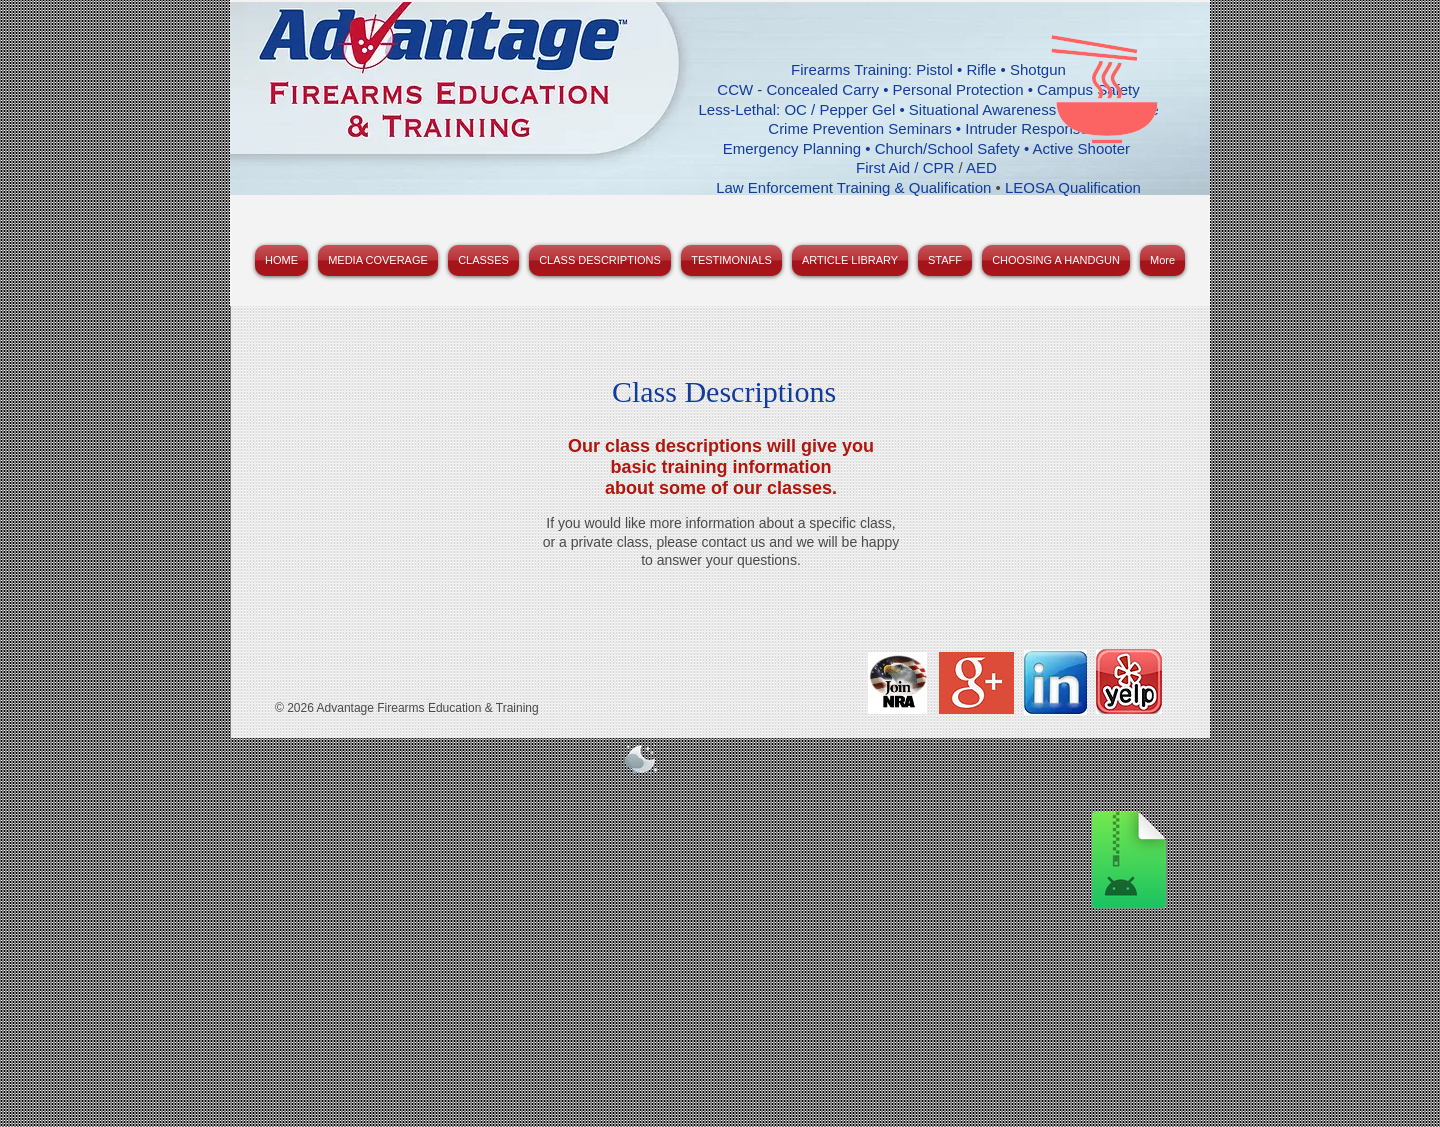 The width and height of the screenshot is (1440, 1127). What do you see at coordinates (1129, 862) in the screenshot?
I see `an android application package file` at bounding box center [1129, 862].